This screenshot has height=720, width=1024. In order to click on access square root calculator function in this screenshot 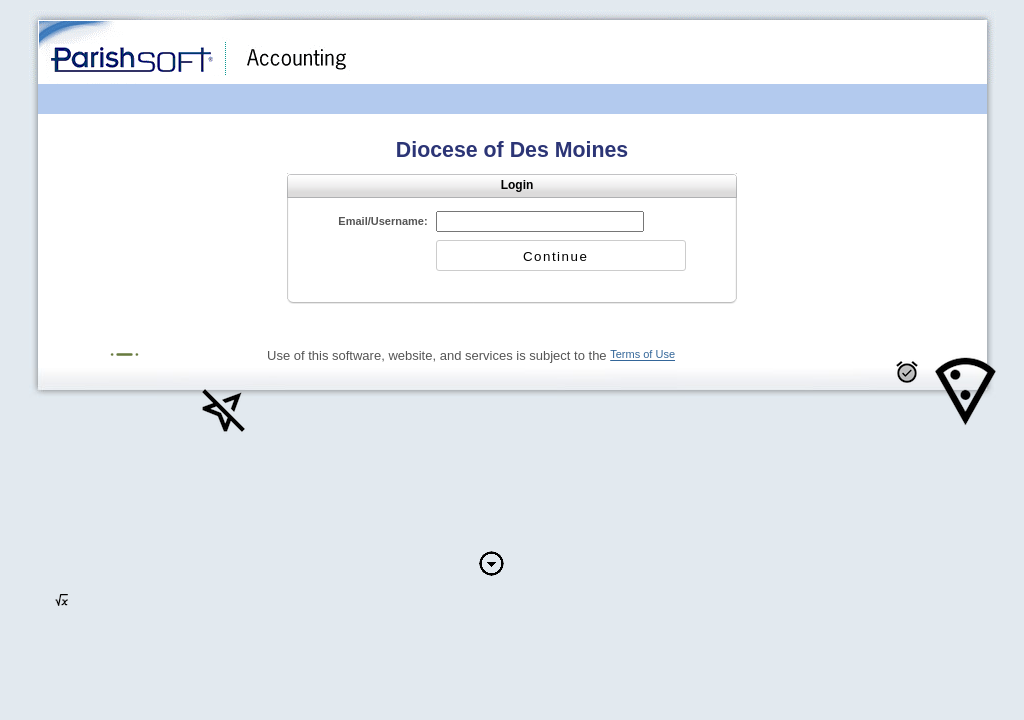, I will do `click(62, 600)`.